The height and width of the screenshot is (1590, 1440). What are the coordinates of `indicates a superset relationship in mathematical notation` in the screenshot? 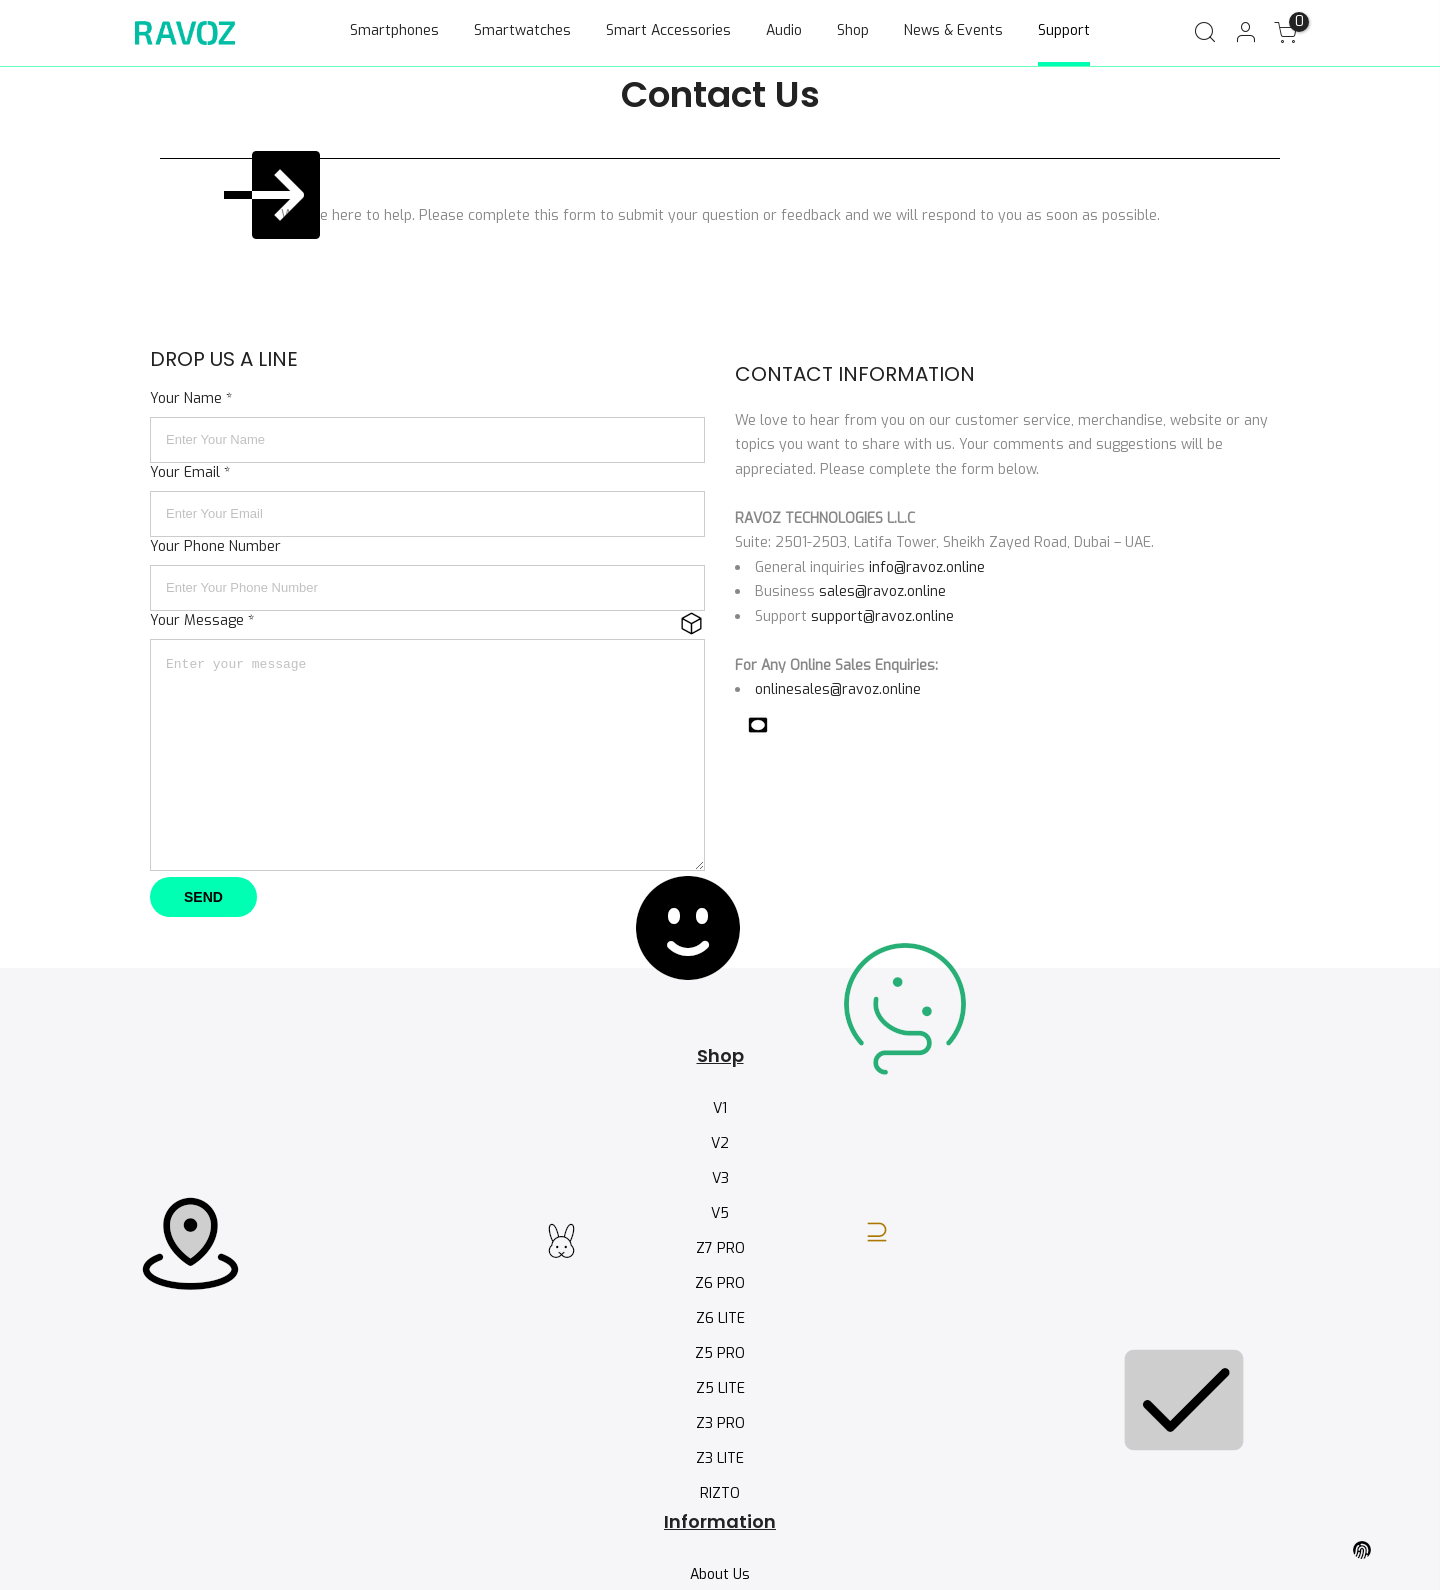 It's located at (876, 1232).